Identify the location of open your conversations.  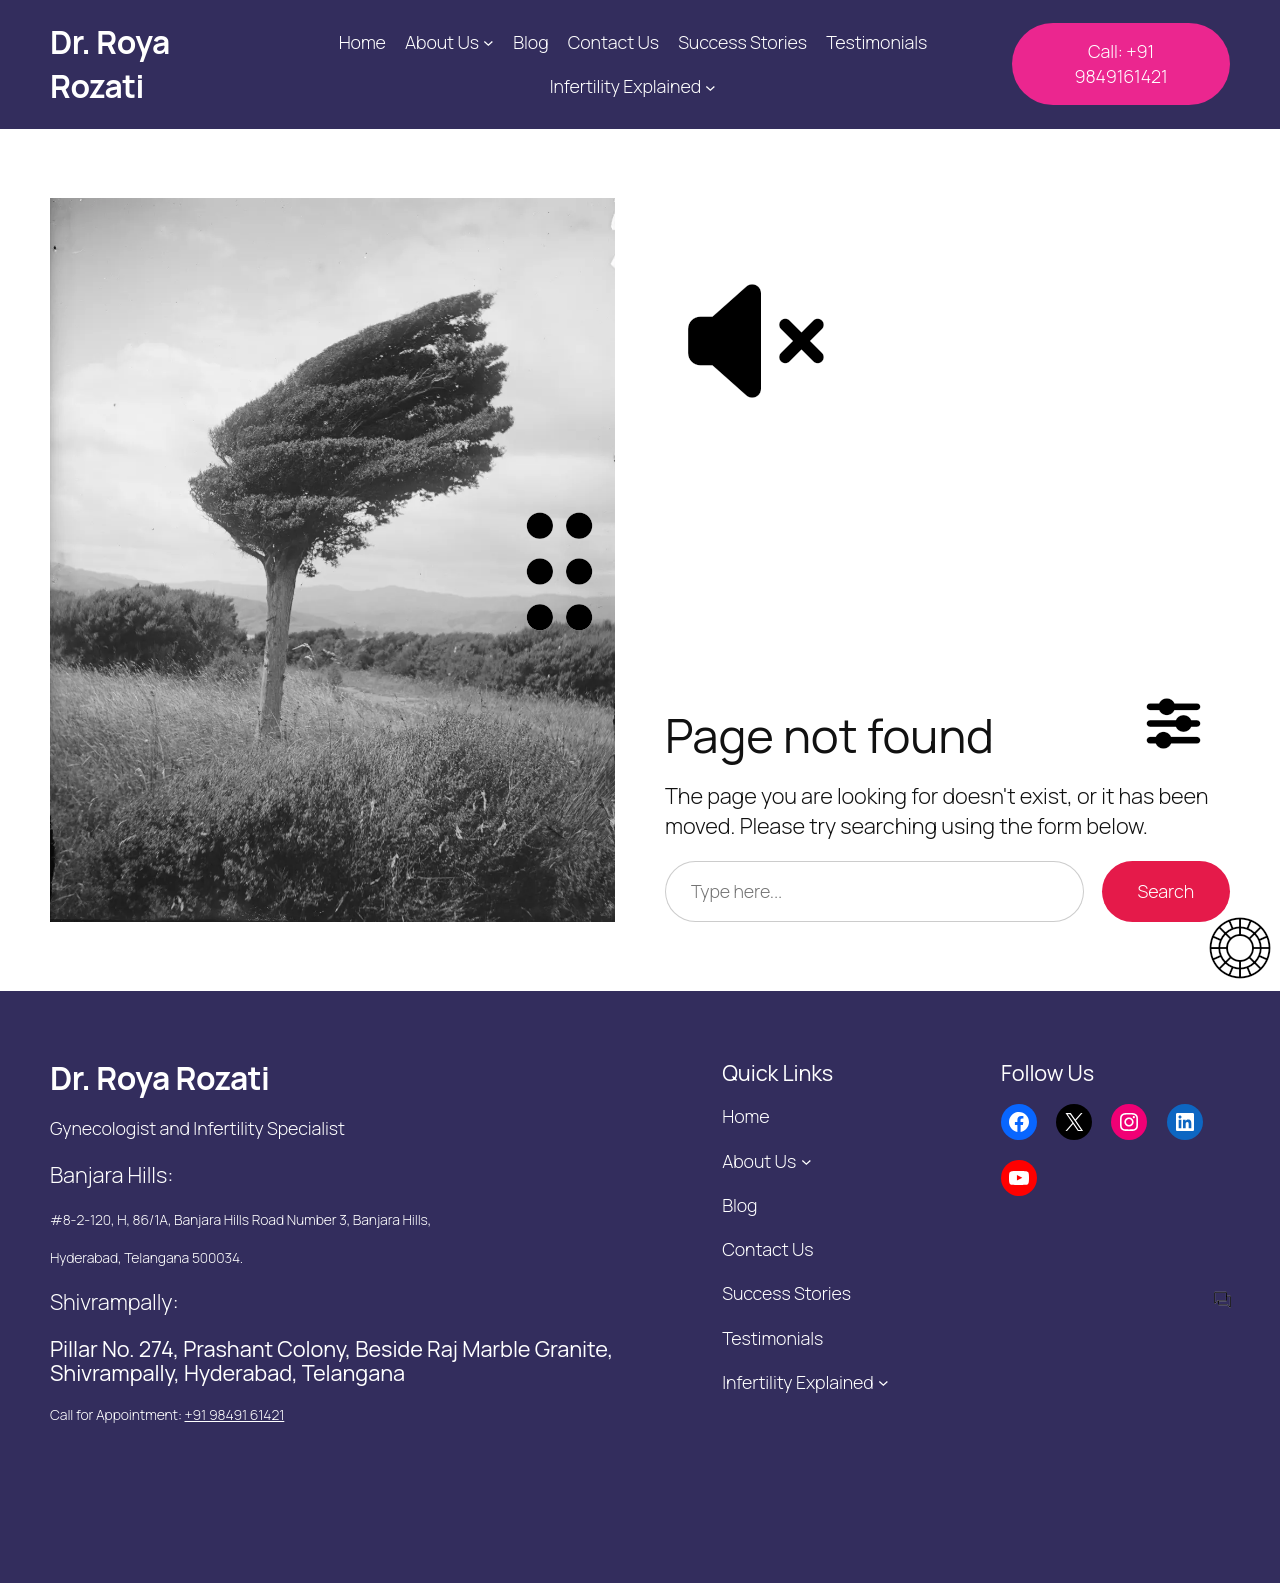
(1222, 1299).